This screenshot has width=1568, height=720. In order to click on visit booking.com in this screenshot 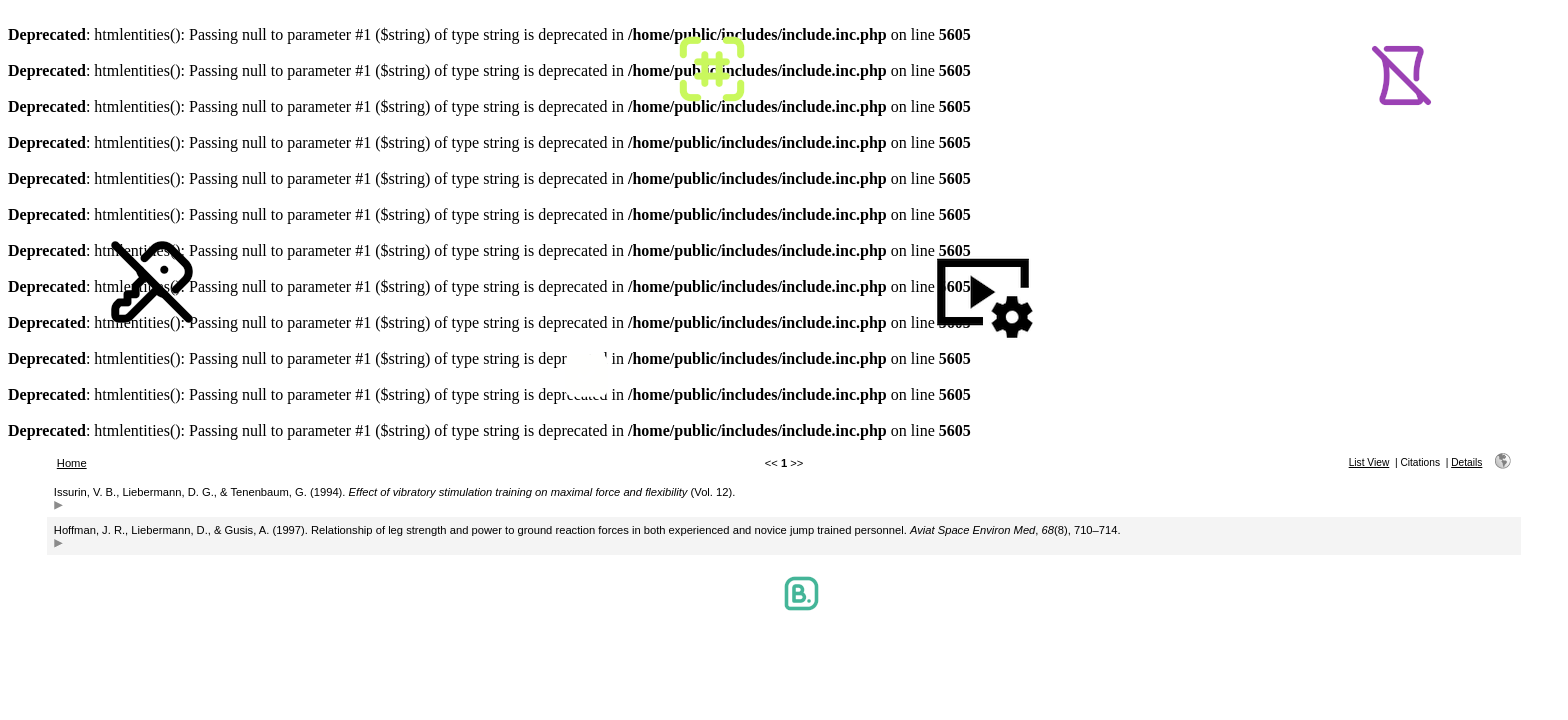, I will do `click(801, 593)`.